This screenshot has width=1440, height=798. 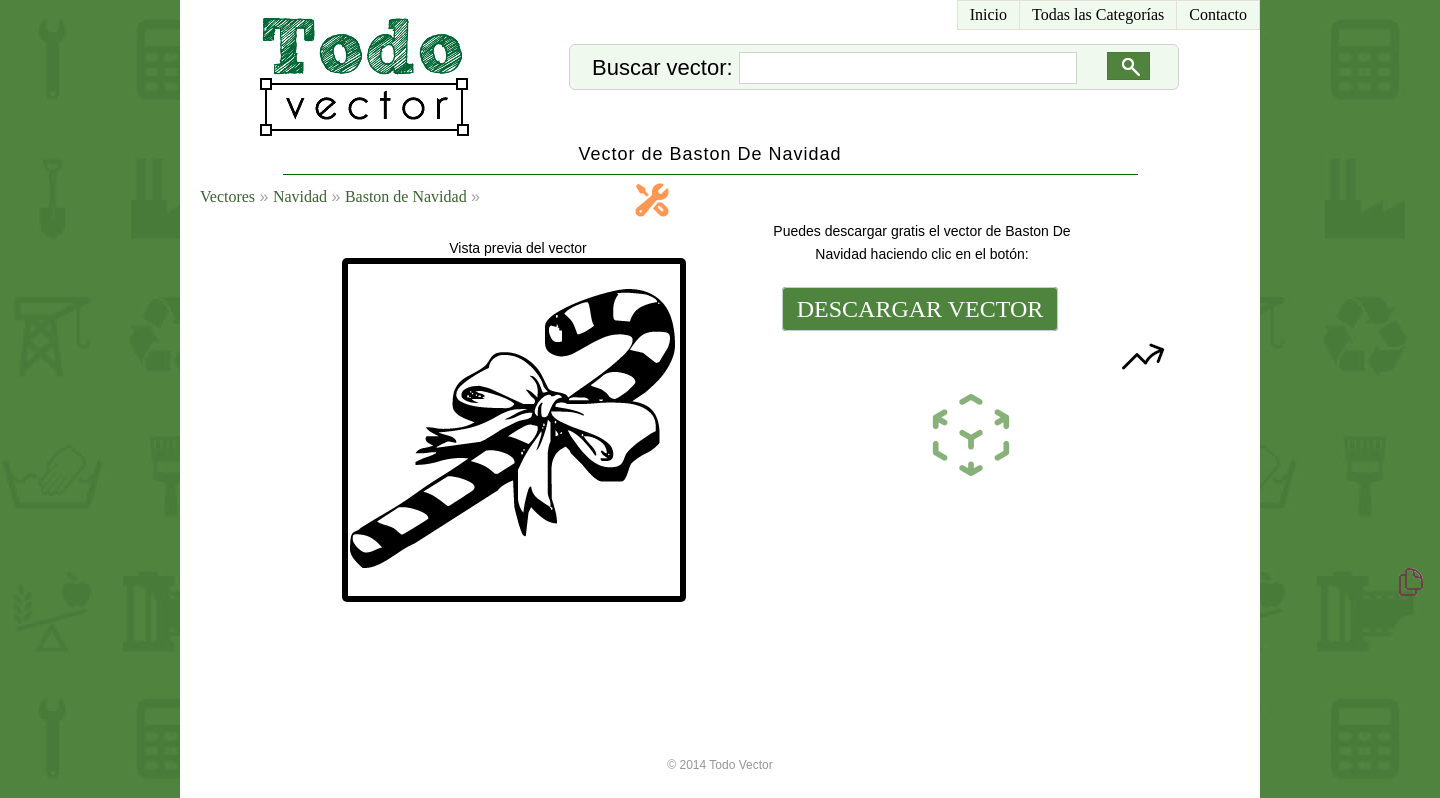 What do you see at coordinates (1143, 356) in the screenshot?
I see `view trending or popular content` at bounding box center [1143, 356].